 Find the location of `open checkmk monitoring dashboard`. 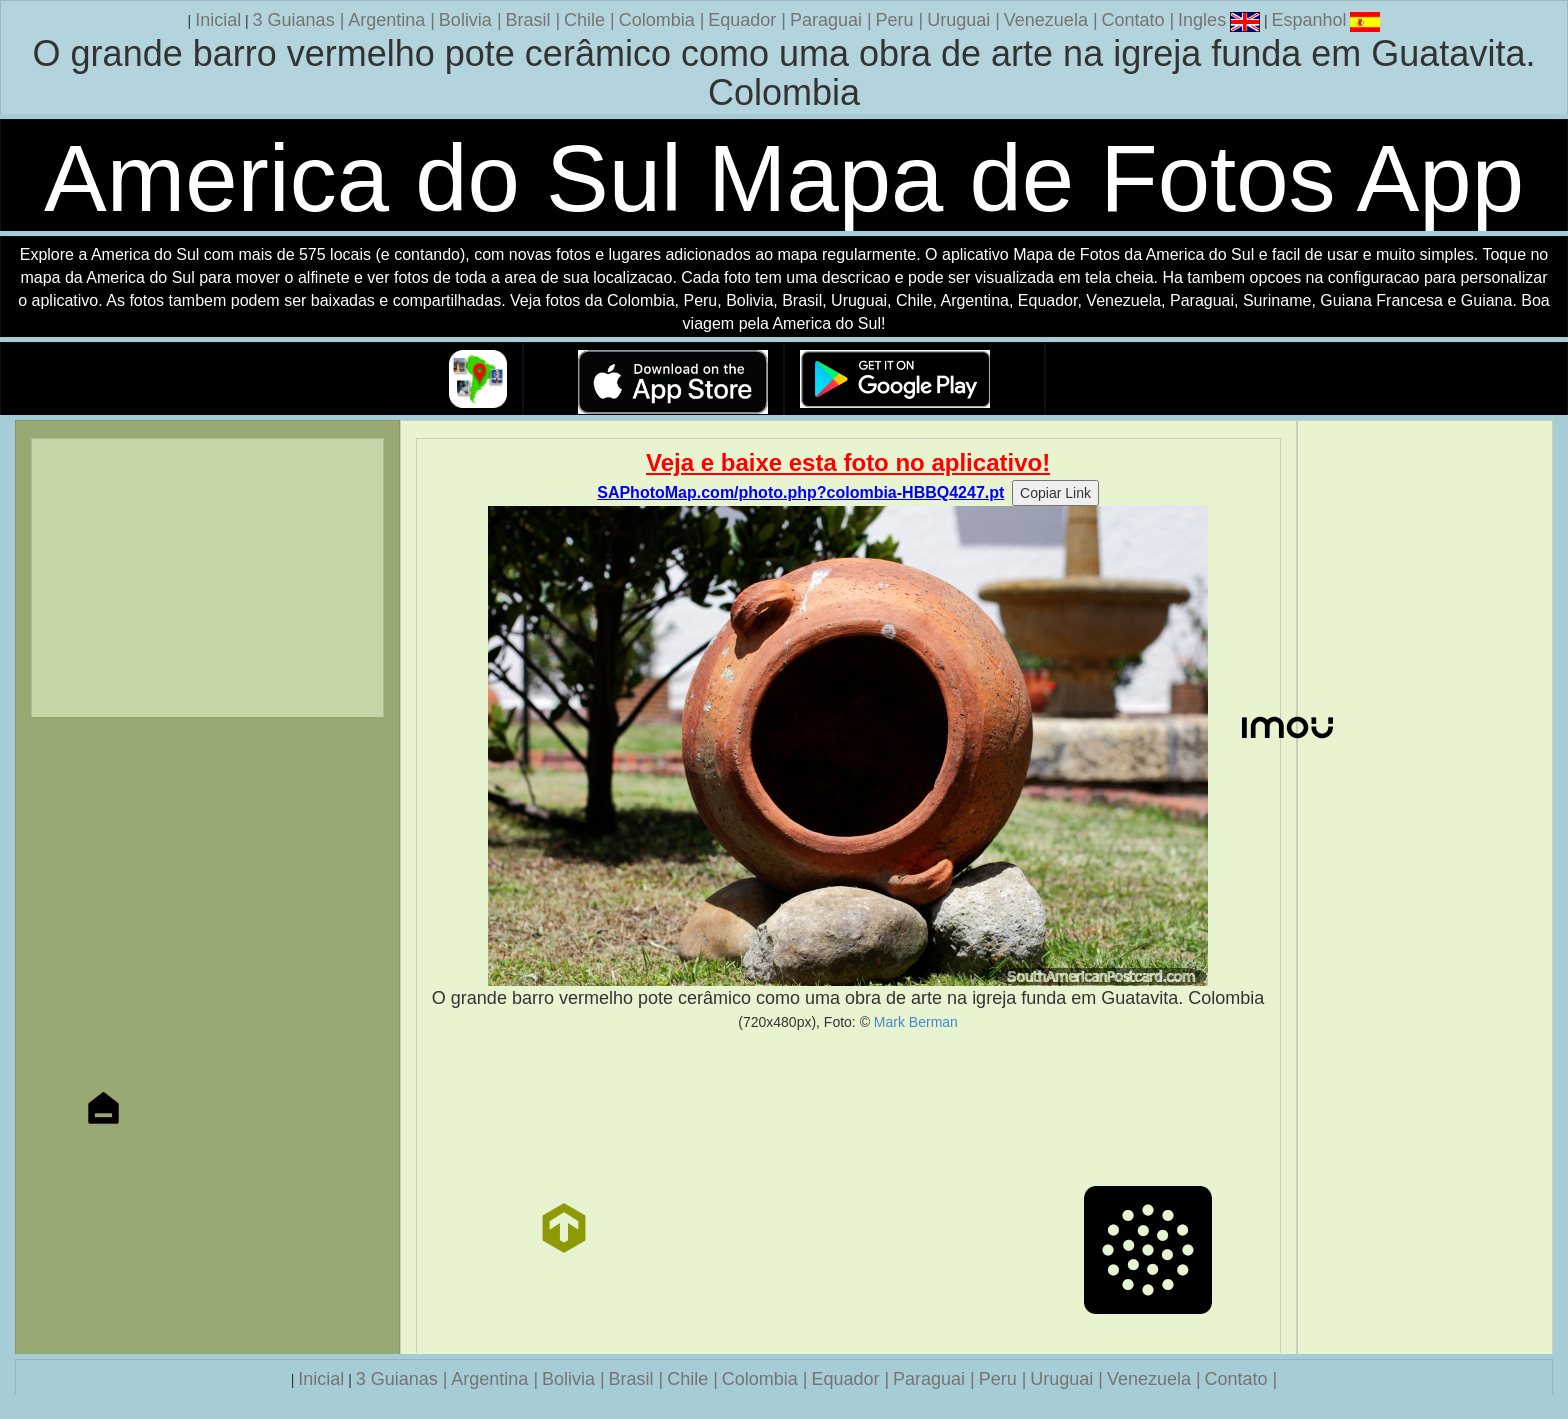

open checkmk monitoring dashboard is located at coordinates (564, 1228).